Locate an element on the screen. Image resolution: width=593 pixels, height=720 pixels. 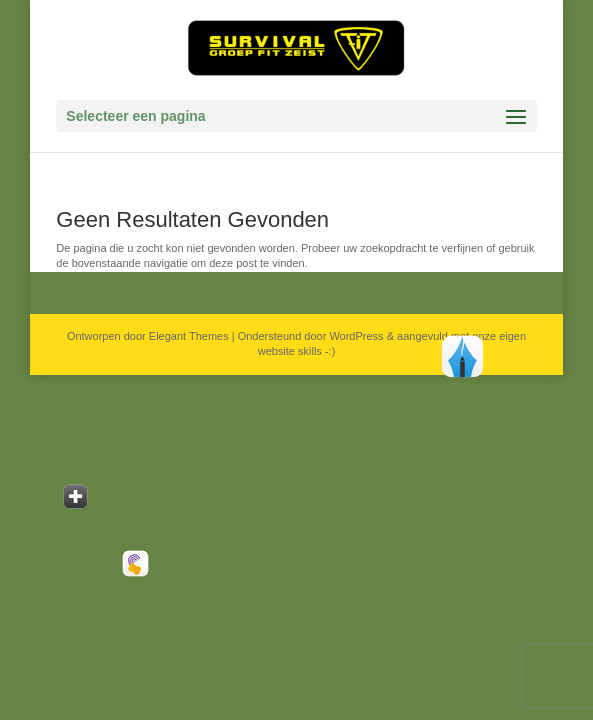
open metadata cleaner app is located at coordinates (135, 563).